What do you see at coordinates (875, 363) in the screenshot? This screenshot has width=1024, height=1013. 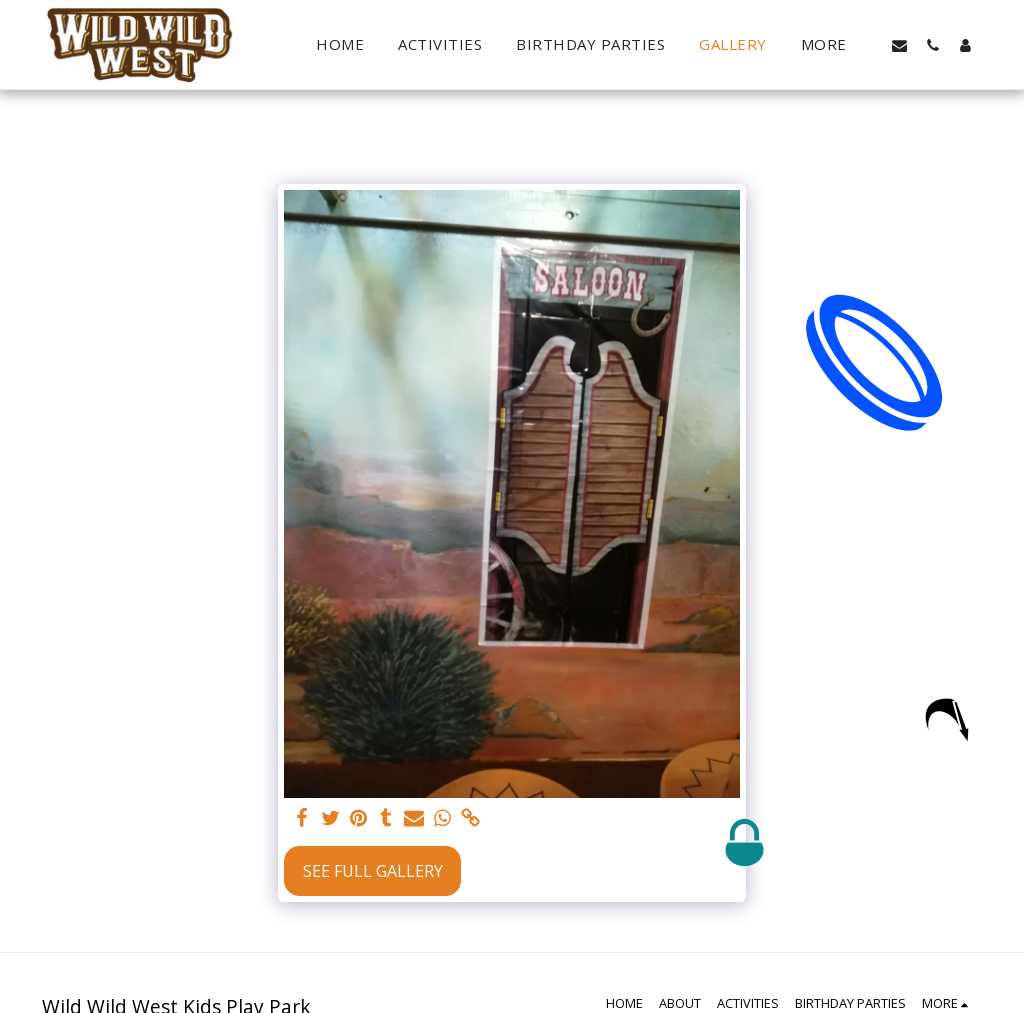 I see `view tire or wheel settings` at bounding box center [875, 363].